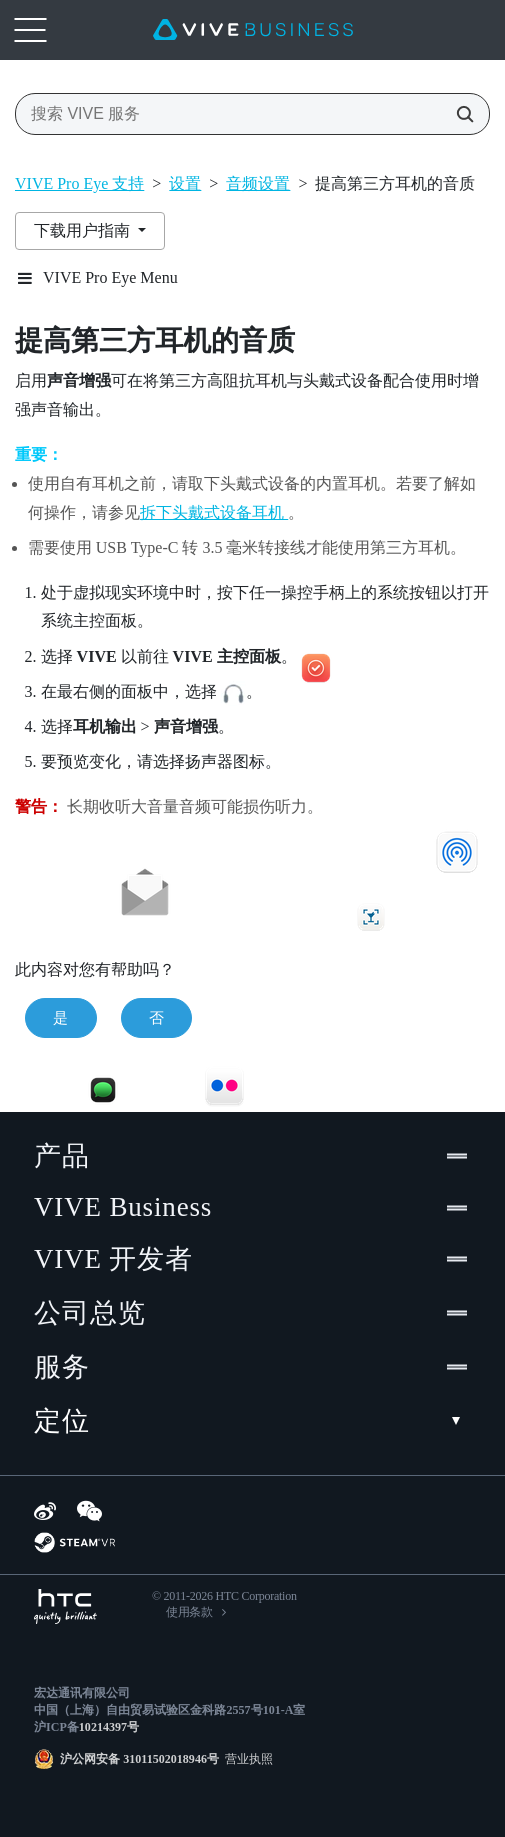  What do you see at coordinates (145, 892) in the screenshot?
I see `indicates new mail or email notification` at bounding box center [145, 892].